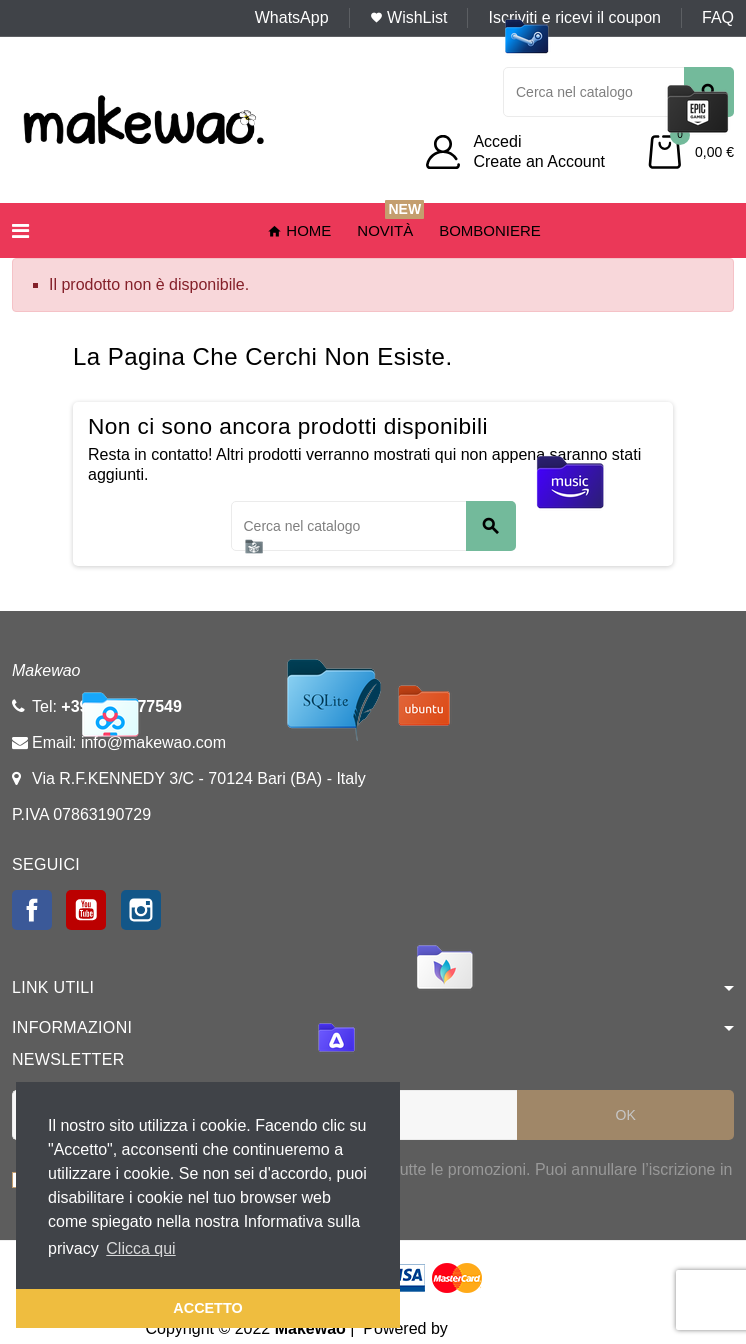 This screenshot has width=746, height=1344. I want to click on open adonis project folder, so click(336, 1038).